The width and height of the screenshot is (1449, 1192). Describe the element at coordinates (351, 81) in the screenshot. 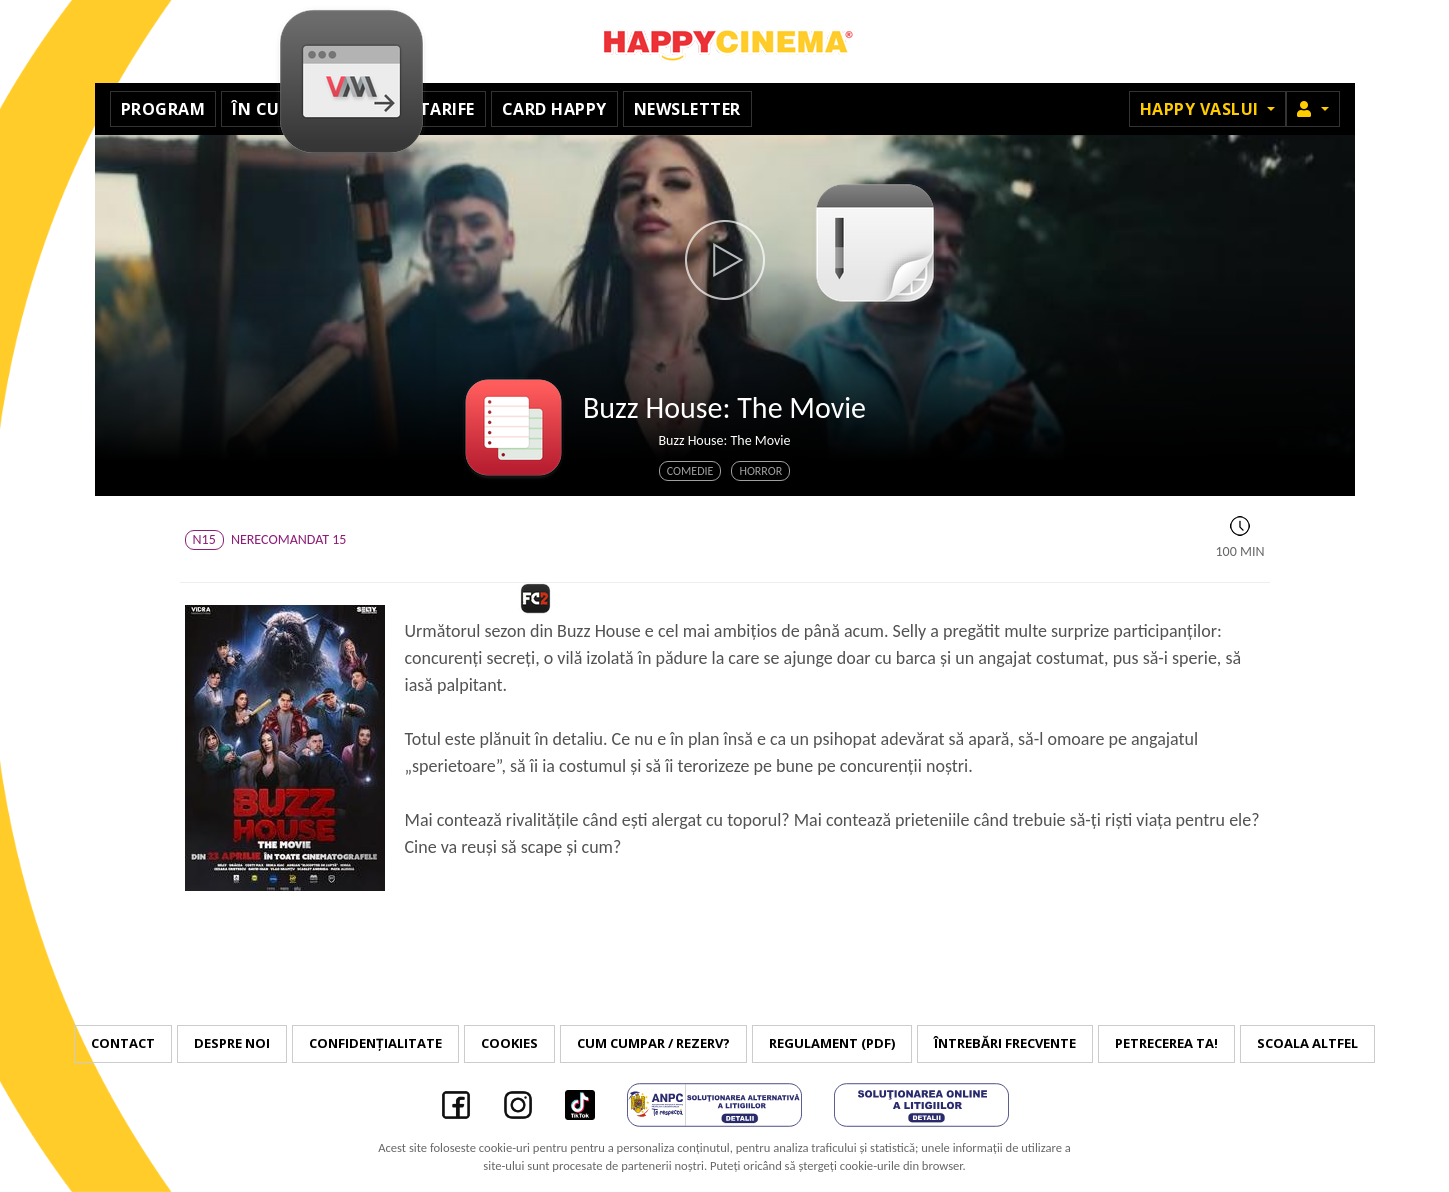

I see `access virtual machine migration settings` at that location.